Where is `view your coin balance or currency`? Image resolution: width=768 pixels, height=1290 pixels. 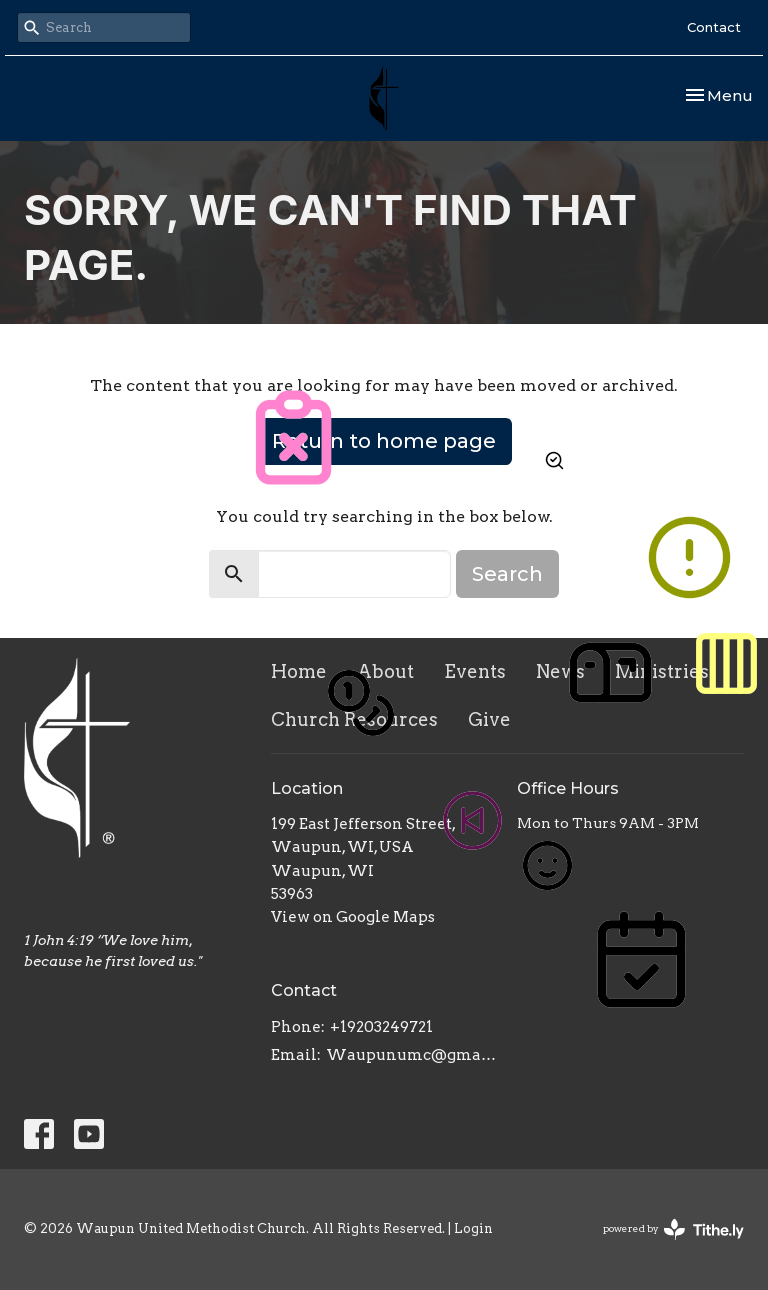 view your coin balance or currency is located at coordinates (361, 703).